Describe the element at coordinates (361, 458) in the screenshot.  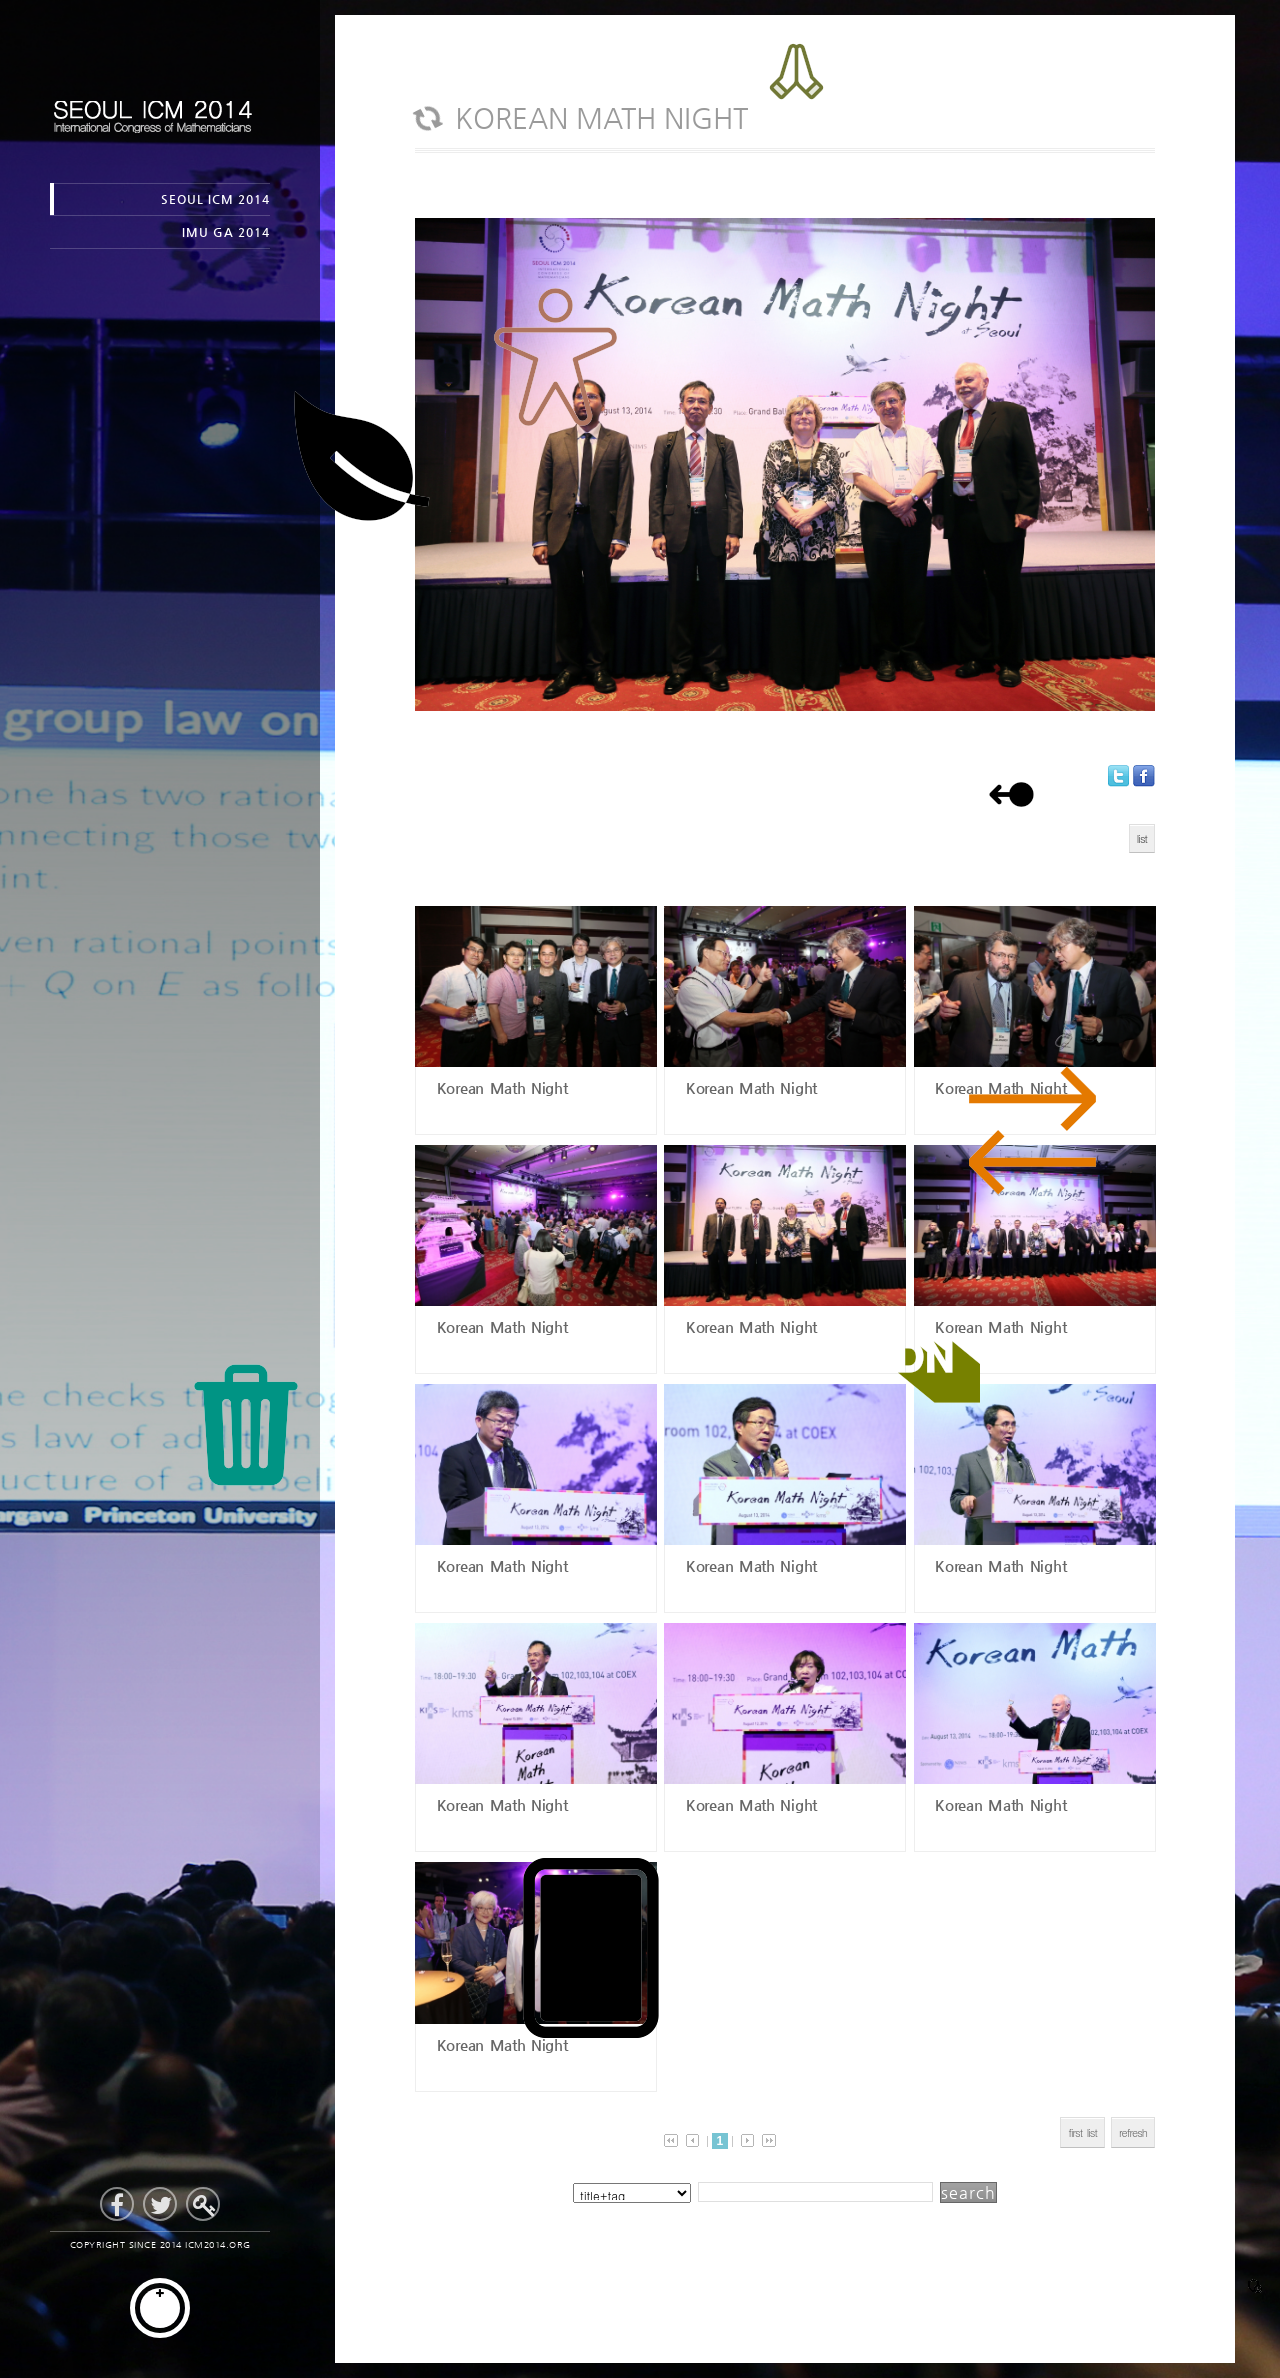
I see `indicates eco-friendly or sustainable option` at that location.